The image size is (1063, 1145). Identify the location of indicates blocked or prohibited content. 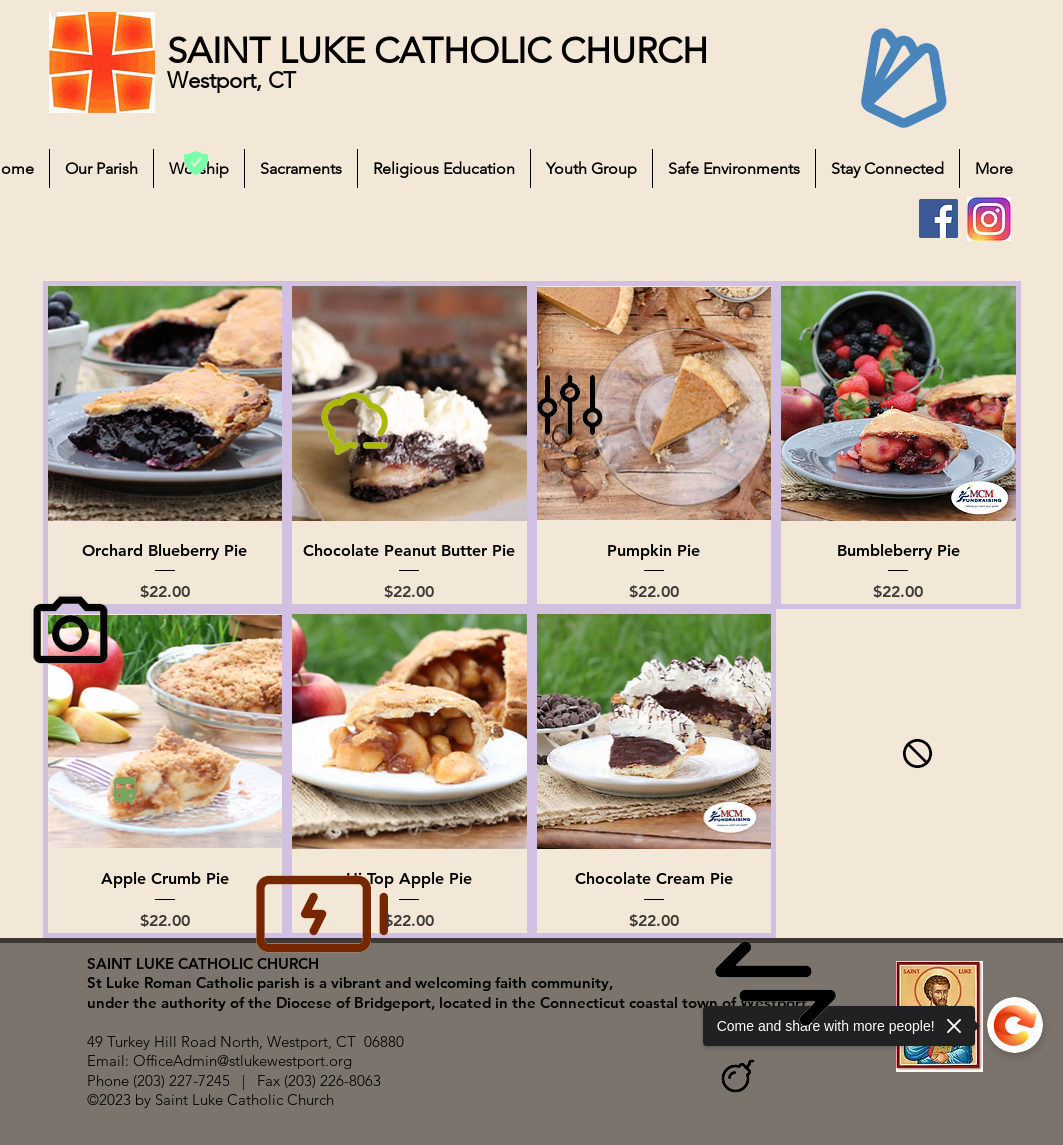
(917, 753).